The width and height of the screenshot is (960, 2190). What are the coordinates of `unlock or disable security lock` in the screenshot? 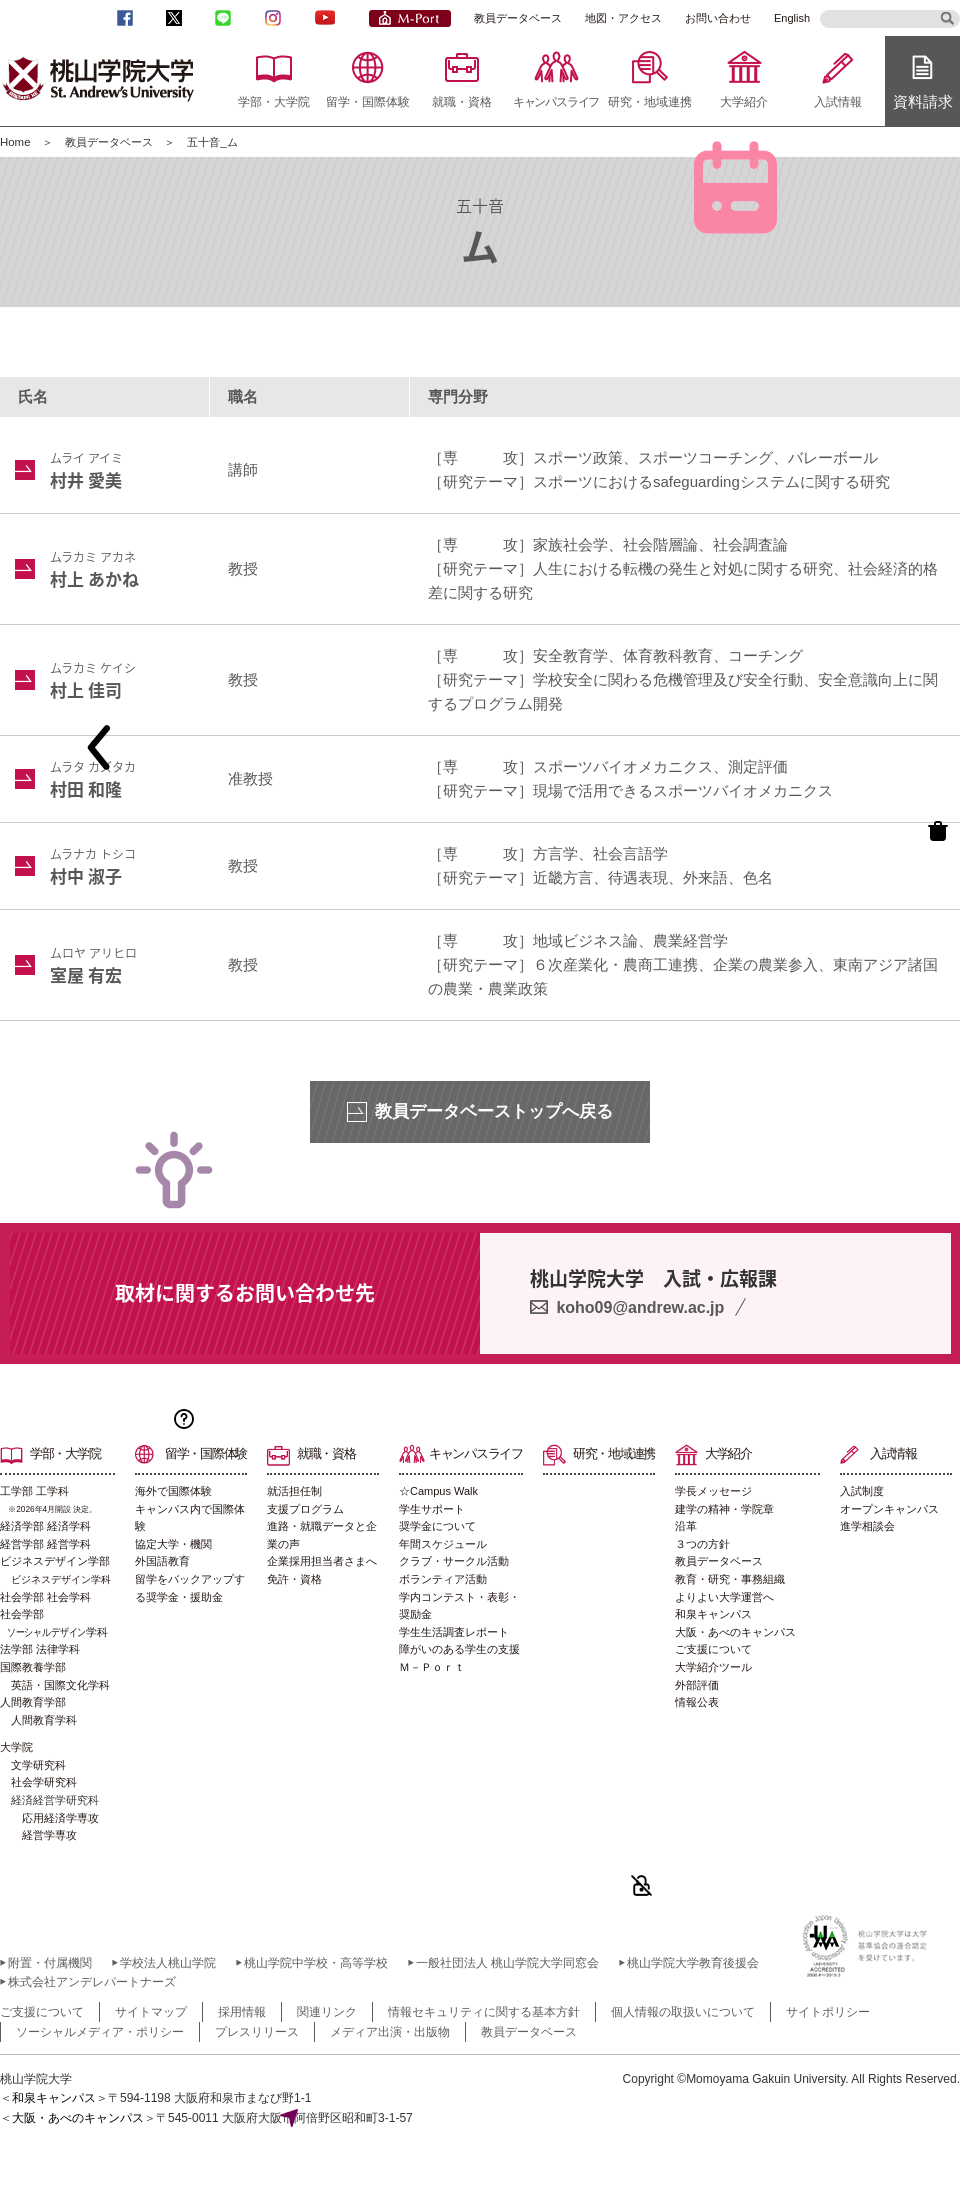 It's located at (641, 1885).